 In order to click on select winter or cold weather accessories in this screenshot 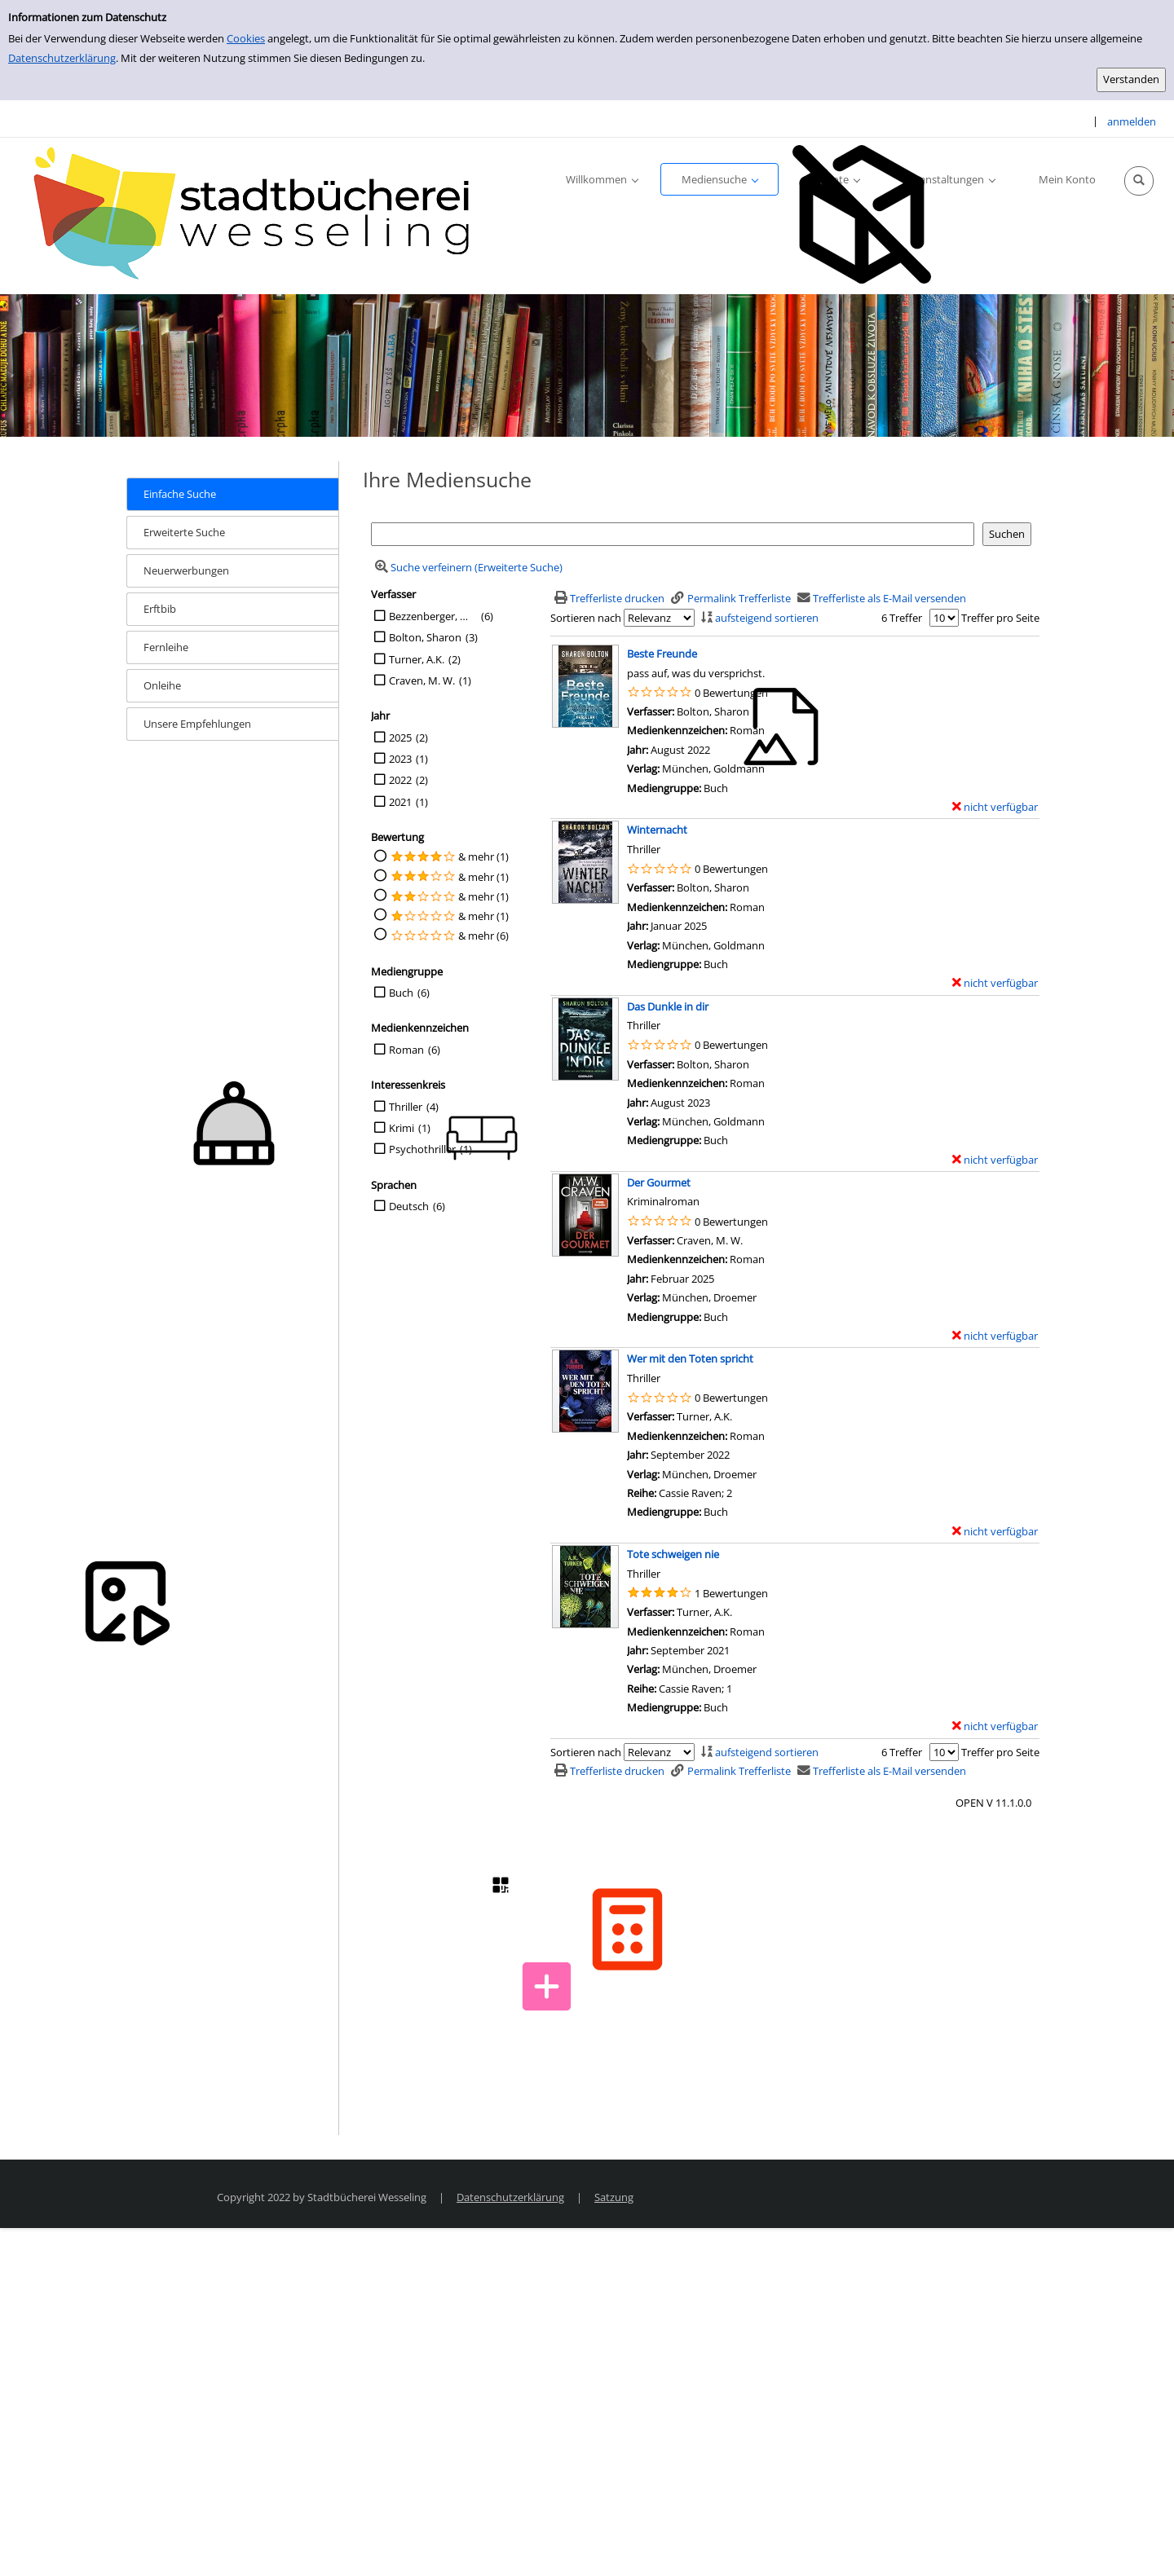, I will do `click(234, 1128)`.